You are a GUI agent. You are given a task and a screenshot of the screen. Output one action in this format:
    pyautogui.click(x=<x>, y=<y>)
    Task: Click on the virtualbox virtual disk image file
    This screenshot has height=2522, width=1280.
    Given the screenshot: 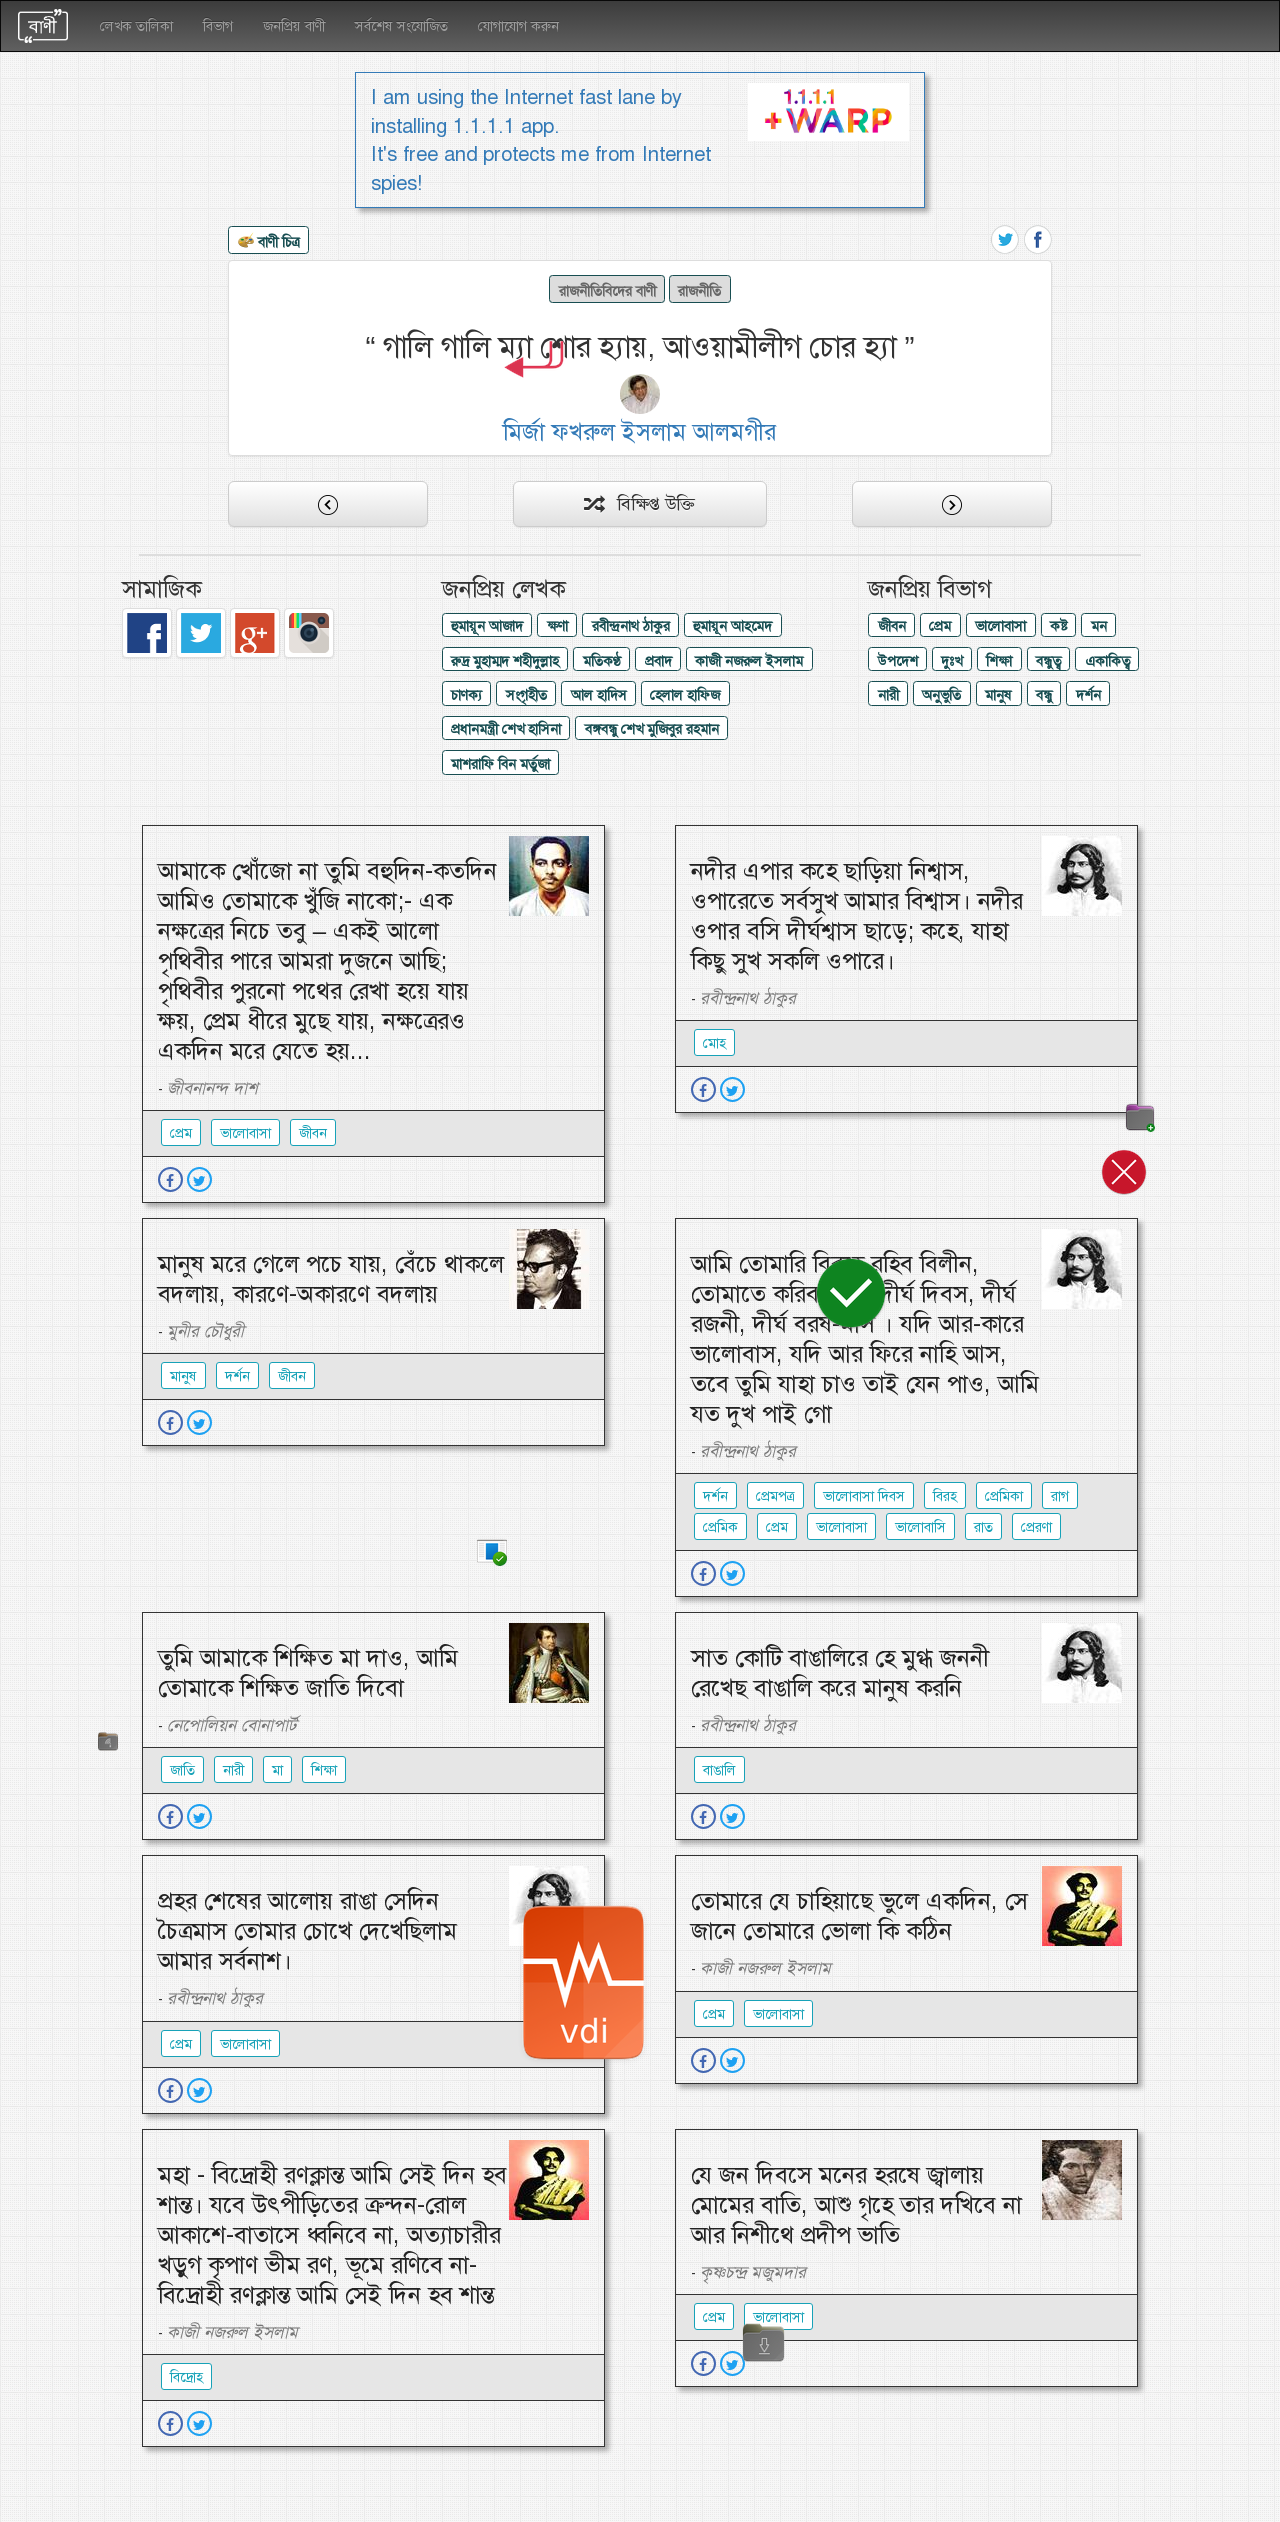 What is the action you would take?
    pyautogui.click(x=583, y=1982)
    